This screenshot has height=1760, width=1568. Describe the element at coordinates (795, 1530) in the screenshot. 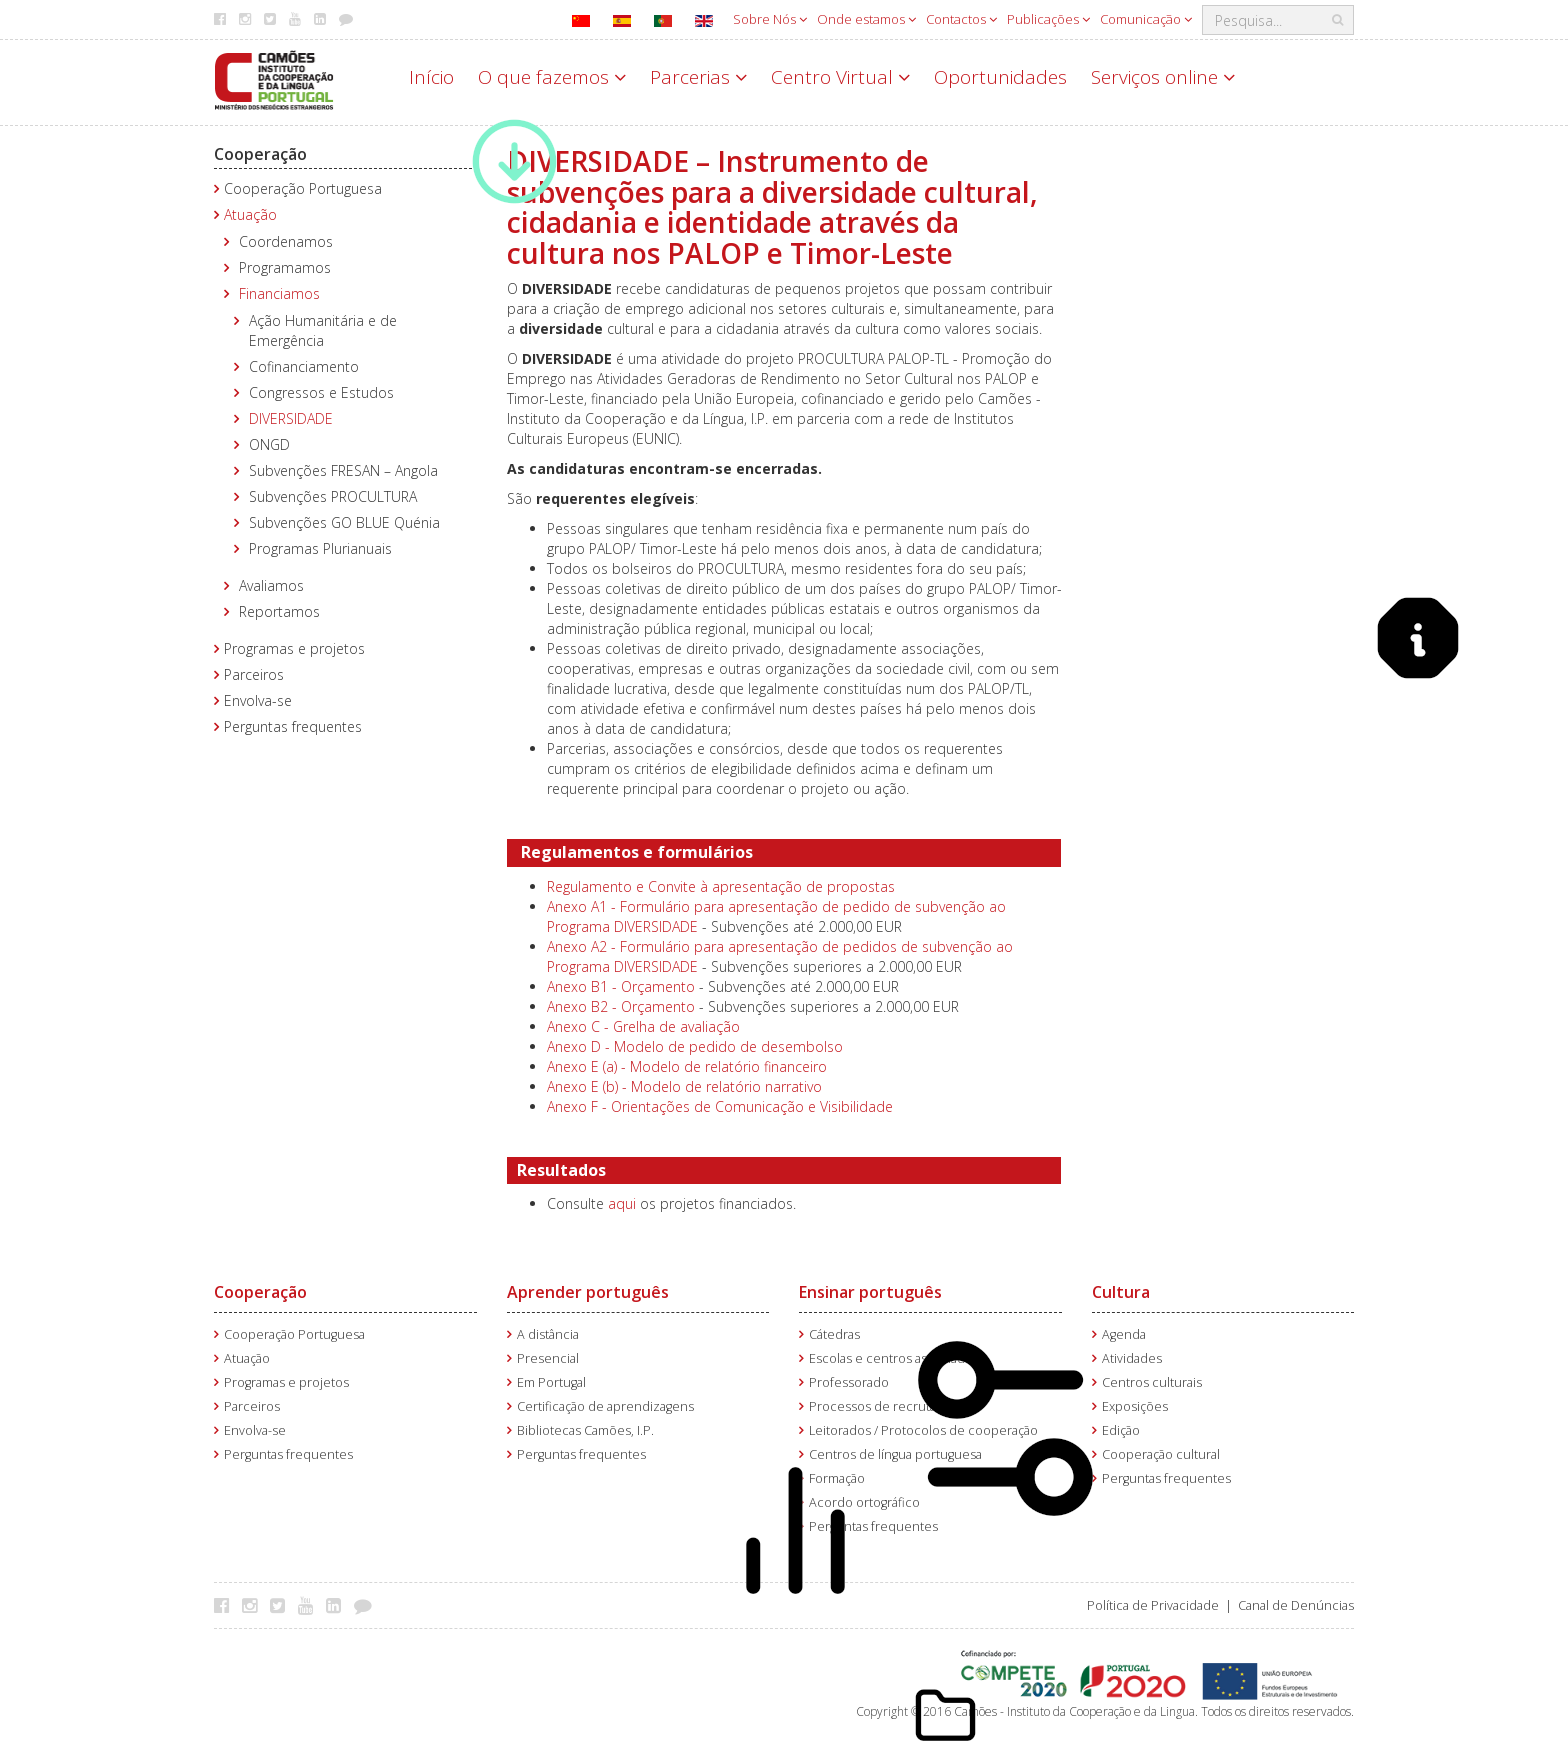

I see `view analytics or statistics` at that location.